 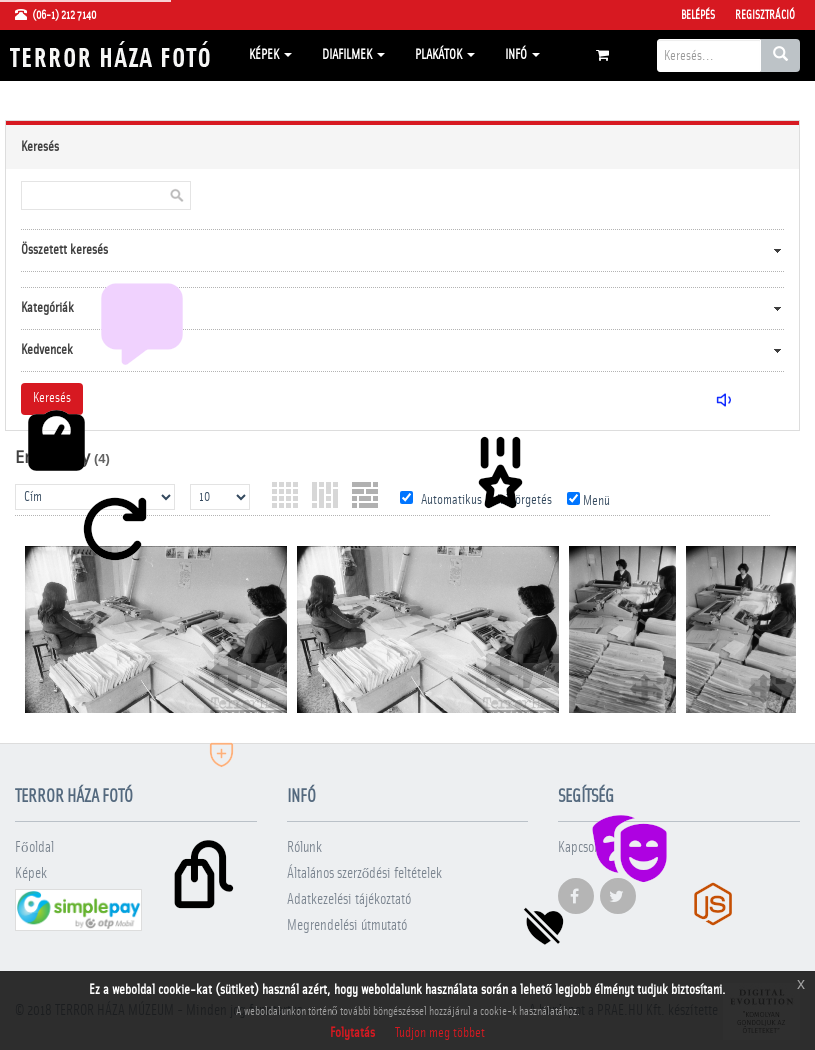 I want to click on view achievements or awards, so click(x=500, y=472).